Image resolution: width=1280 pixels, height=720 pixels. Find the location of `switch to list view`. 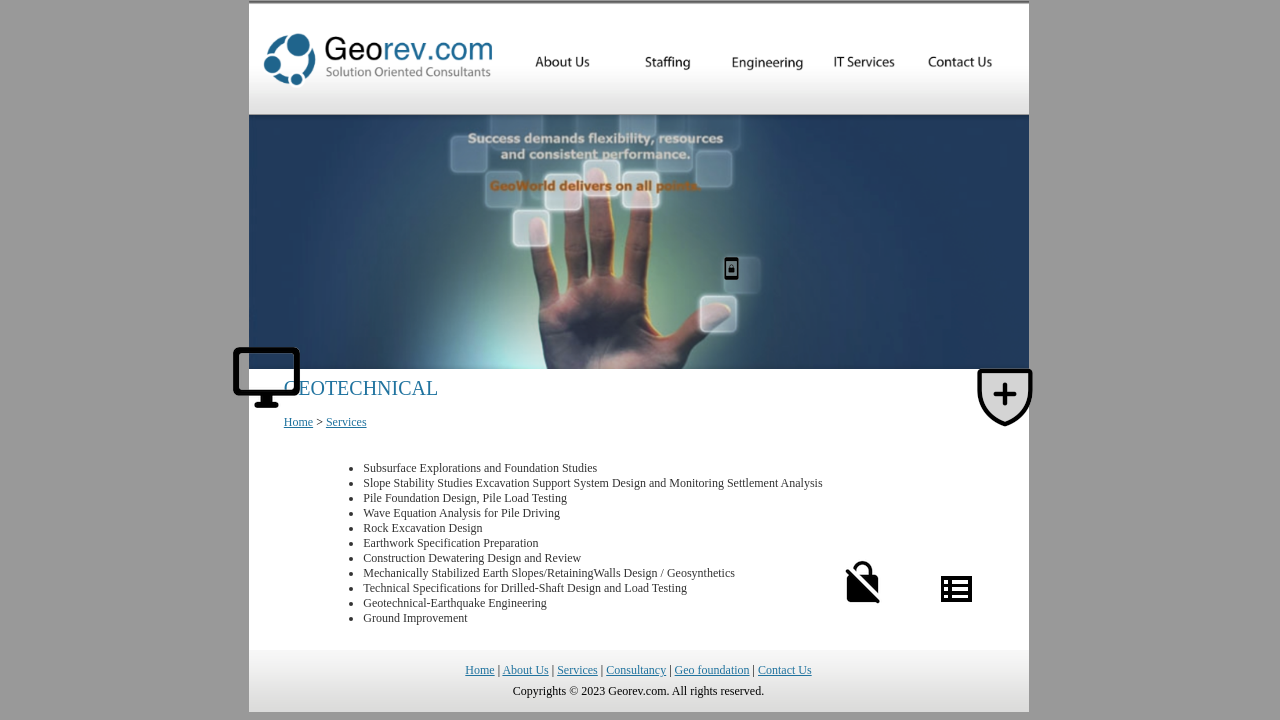

switch to list view is located at coordinates (957, 589).